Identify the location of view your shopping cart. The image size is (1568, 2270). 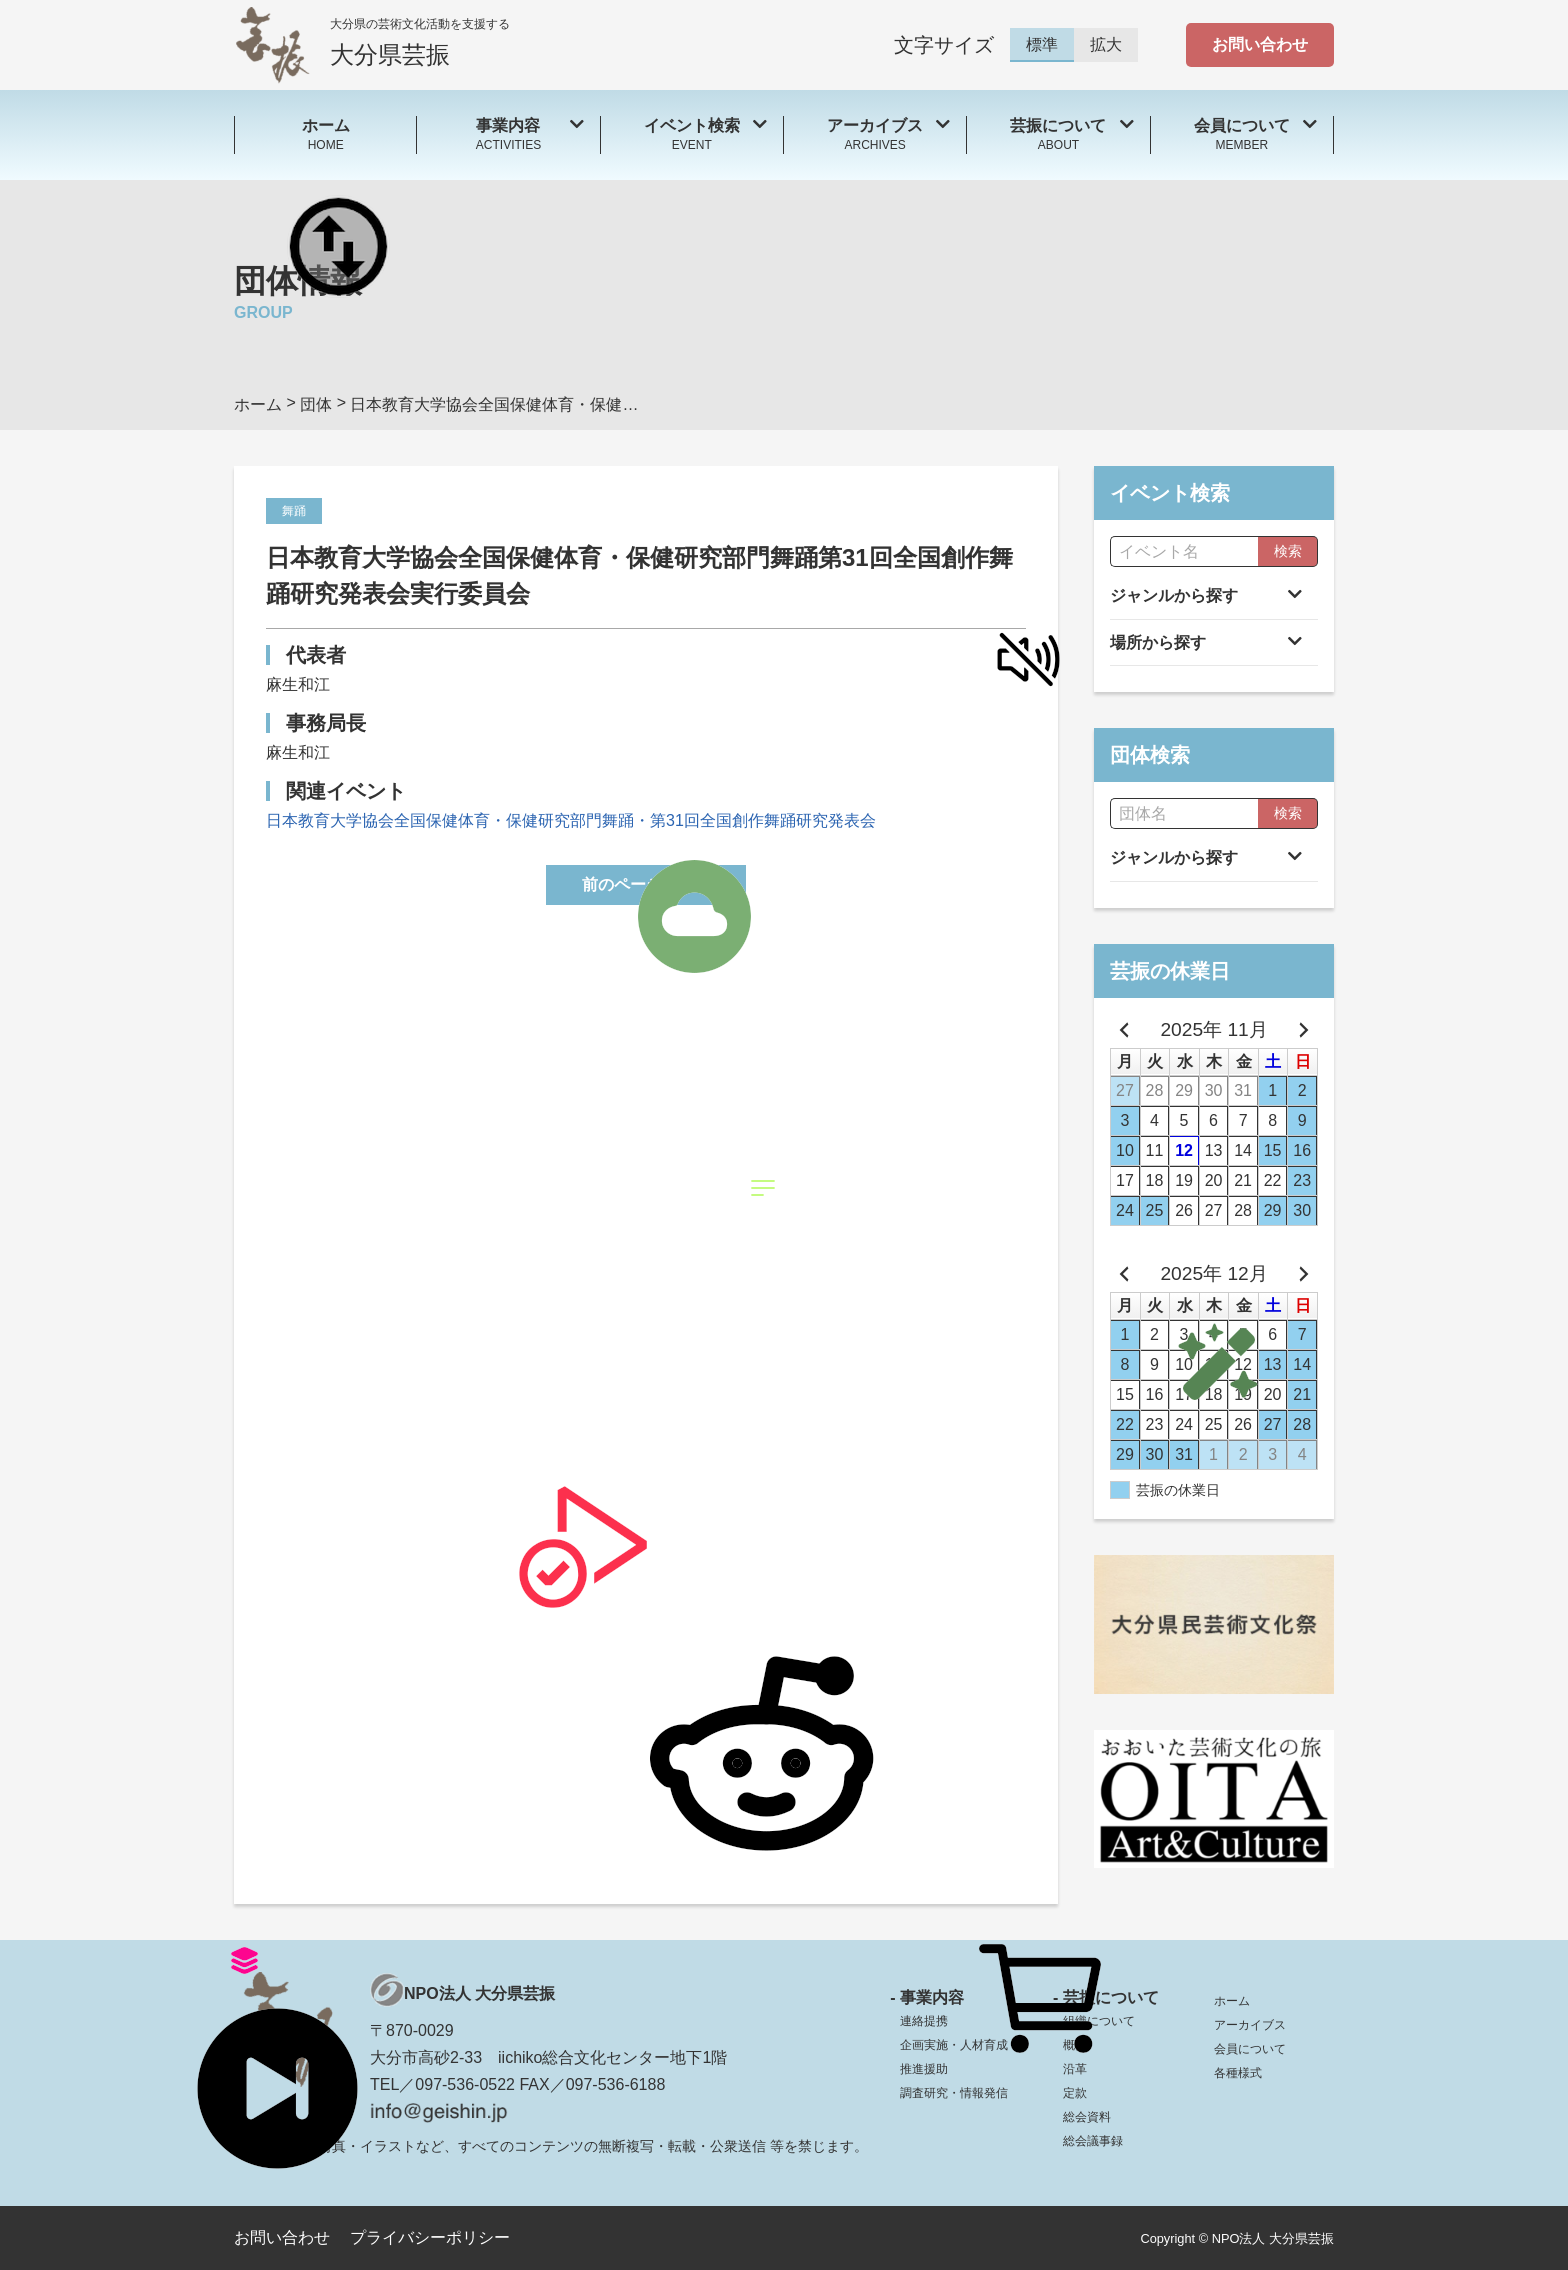
(1042, 1998).